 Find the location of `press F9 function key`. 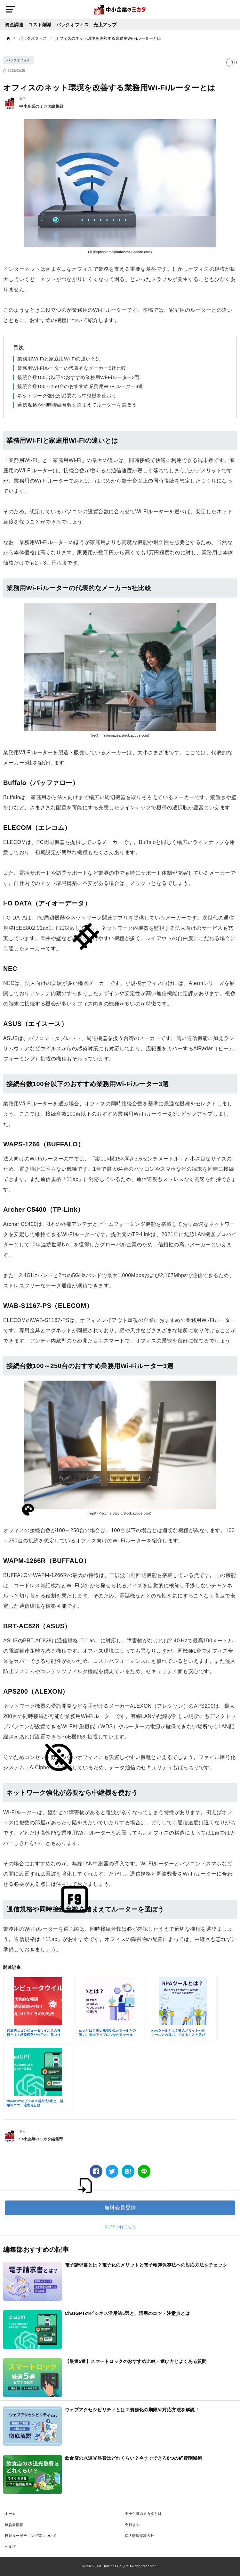

press F9 function key is located at coordinates (75, 1899).